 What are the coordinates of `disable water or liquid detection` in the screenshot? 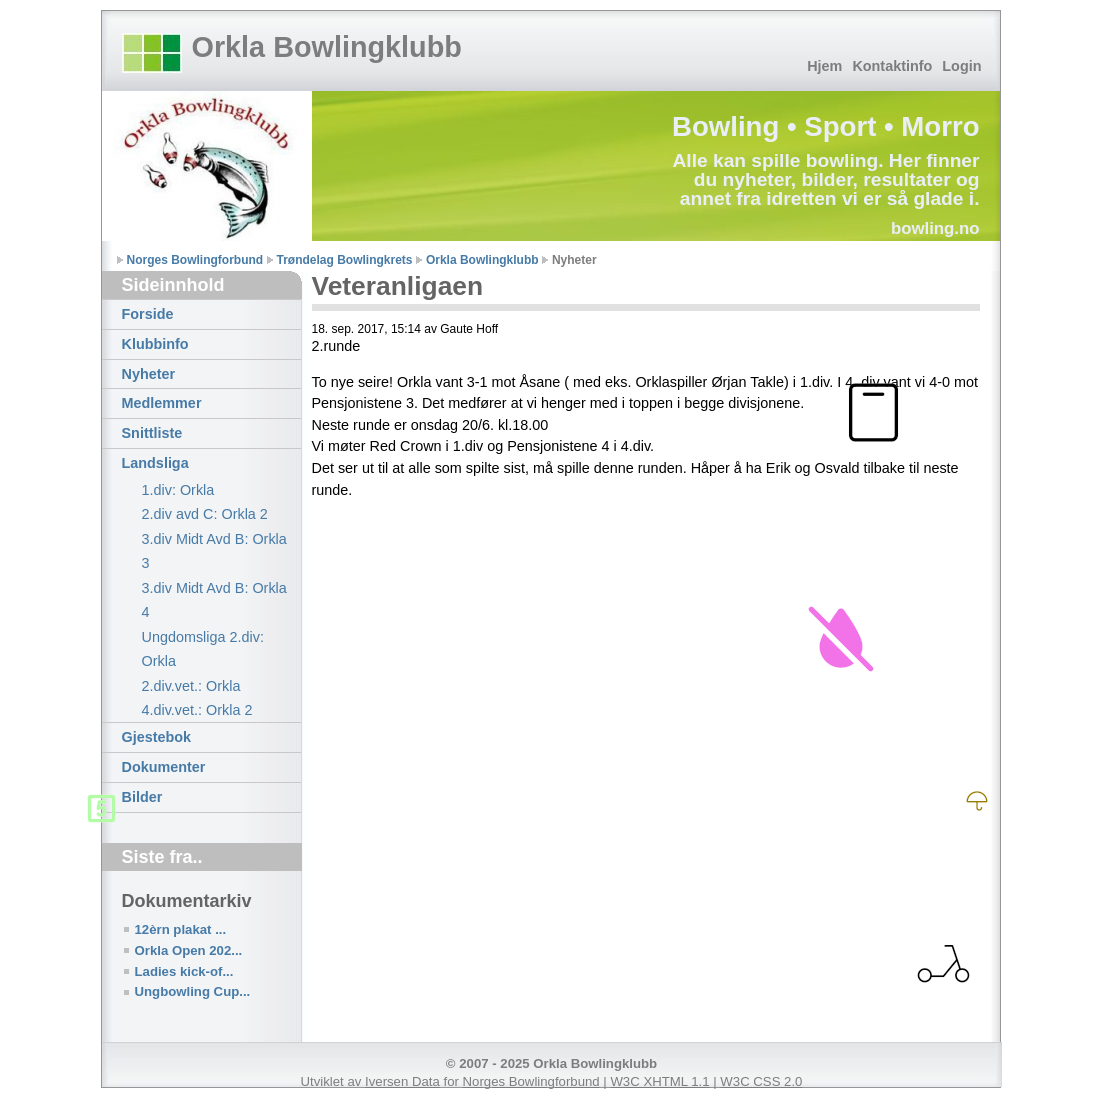 It's located at (841, 639).